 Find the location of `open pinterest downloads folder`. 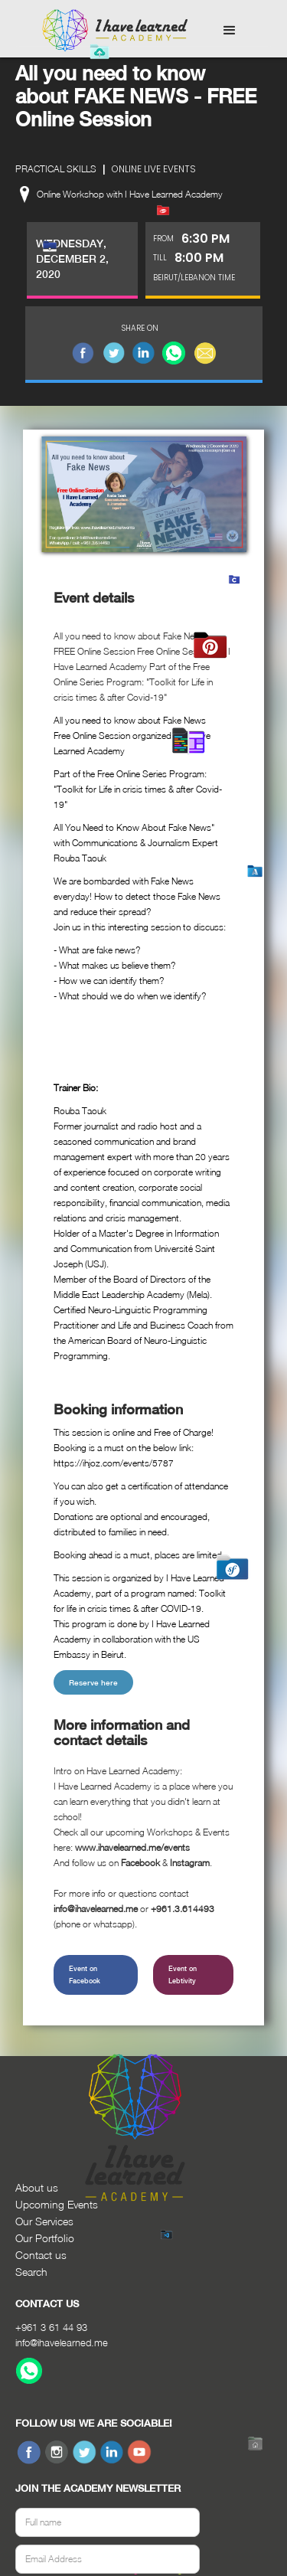

open pinterest downloads folder is located at coordinates (210, 646).